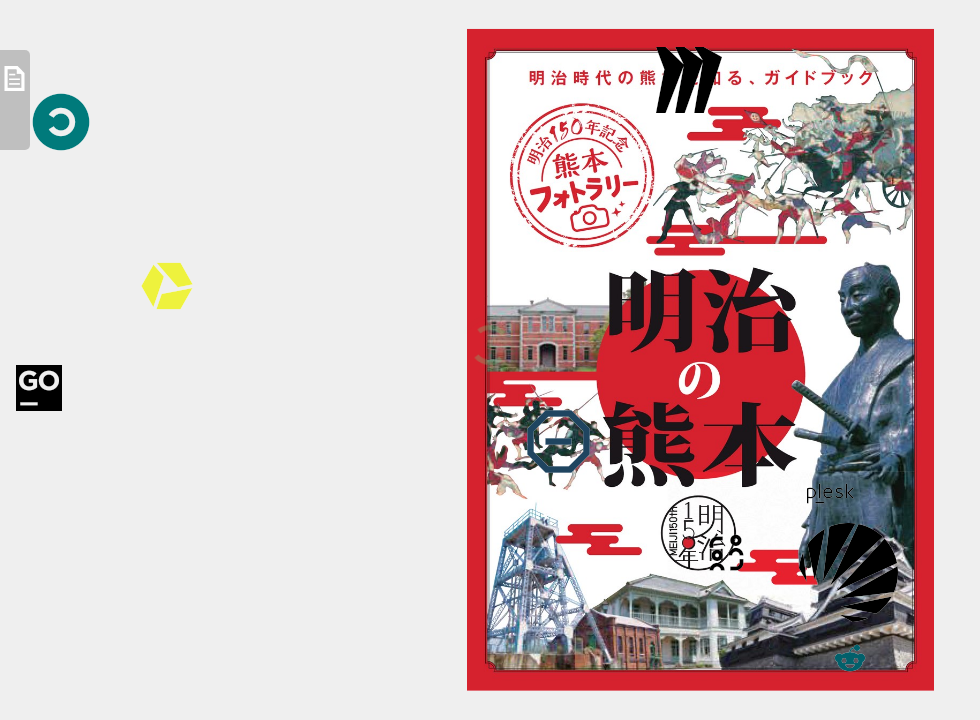  What do you see at coordinates (848, 572) in the screenshot?
I see `apache solr search platform logo` at bounding box center [848, 572].